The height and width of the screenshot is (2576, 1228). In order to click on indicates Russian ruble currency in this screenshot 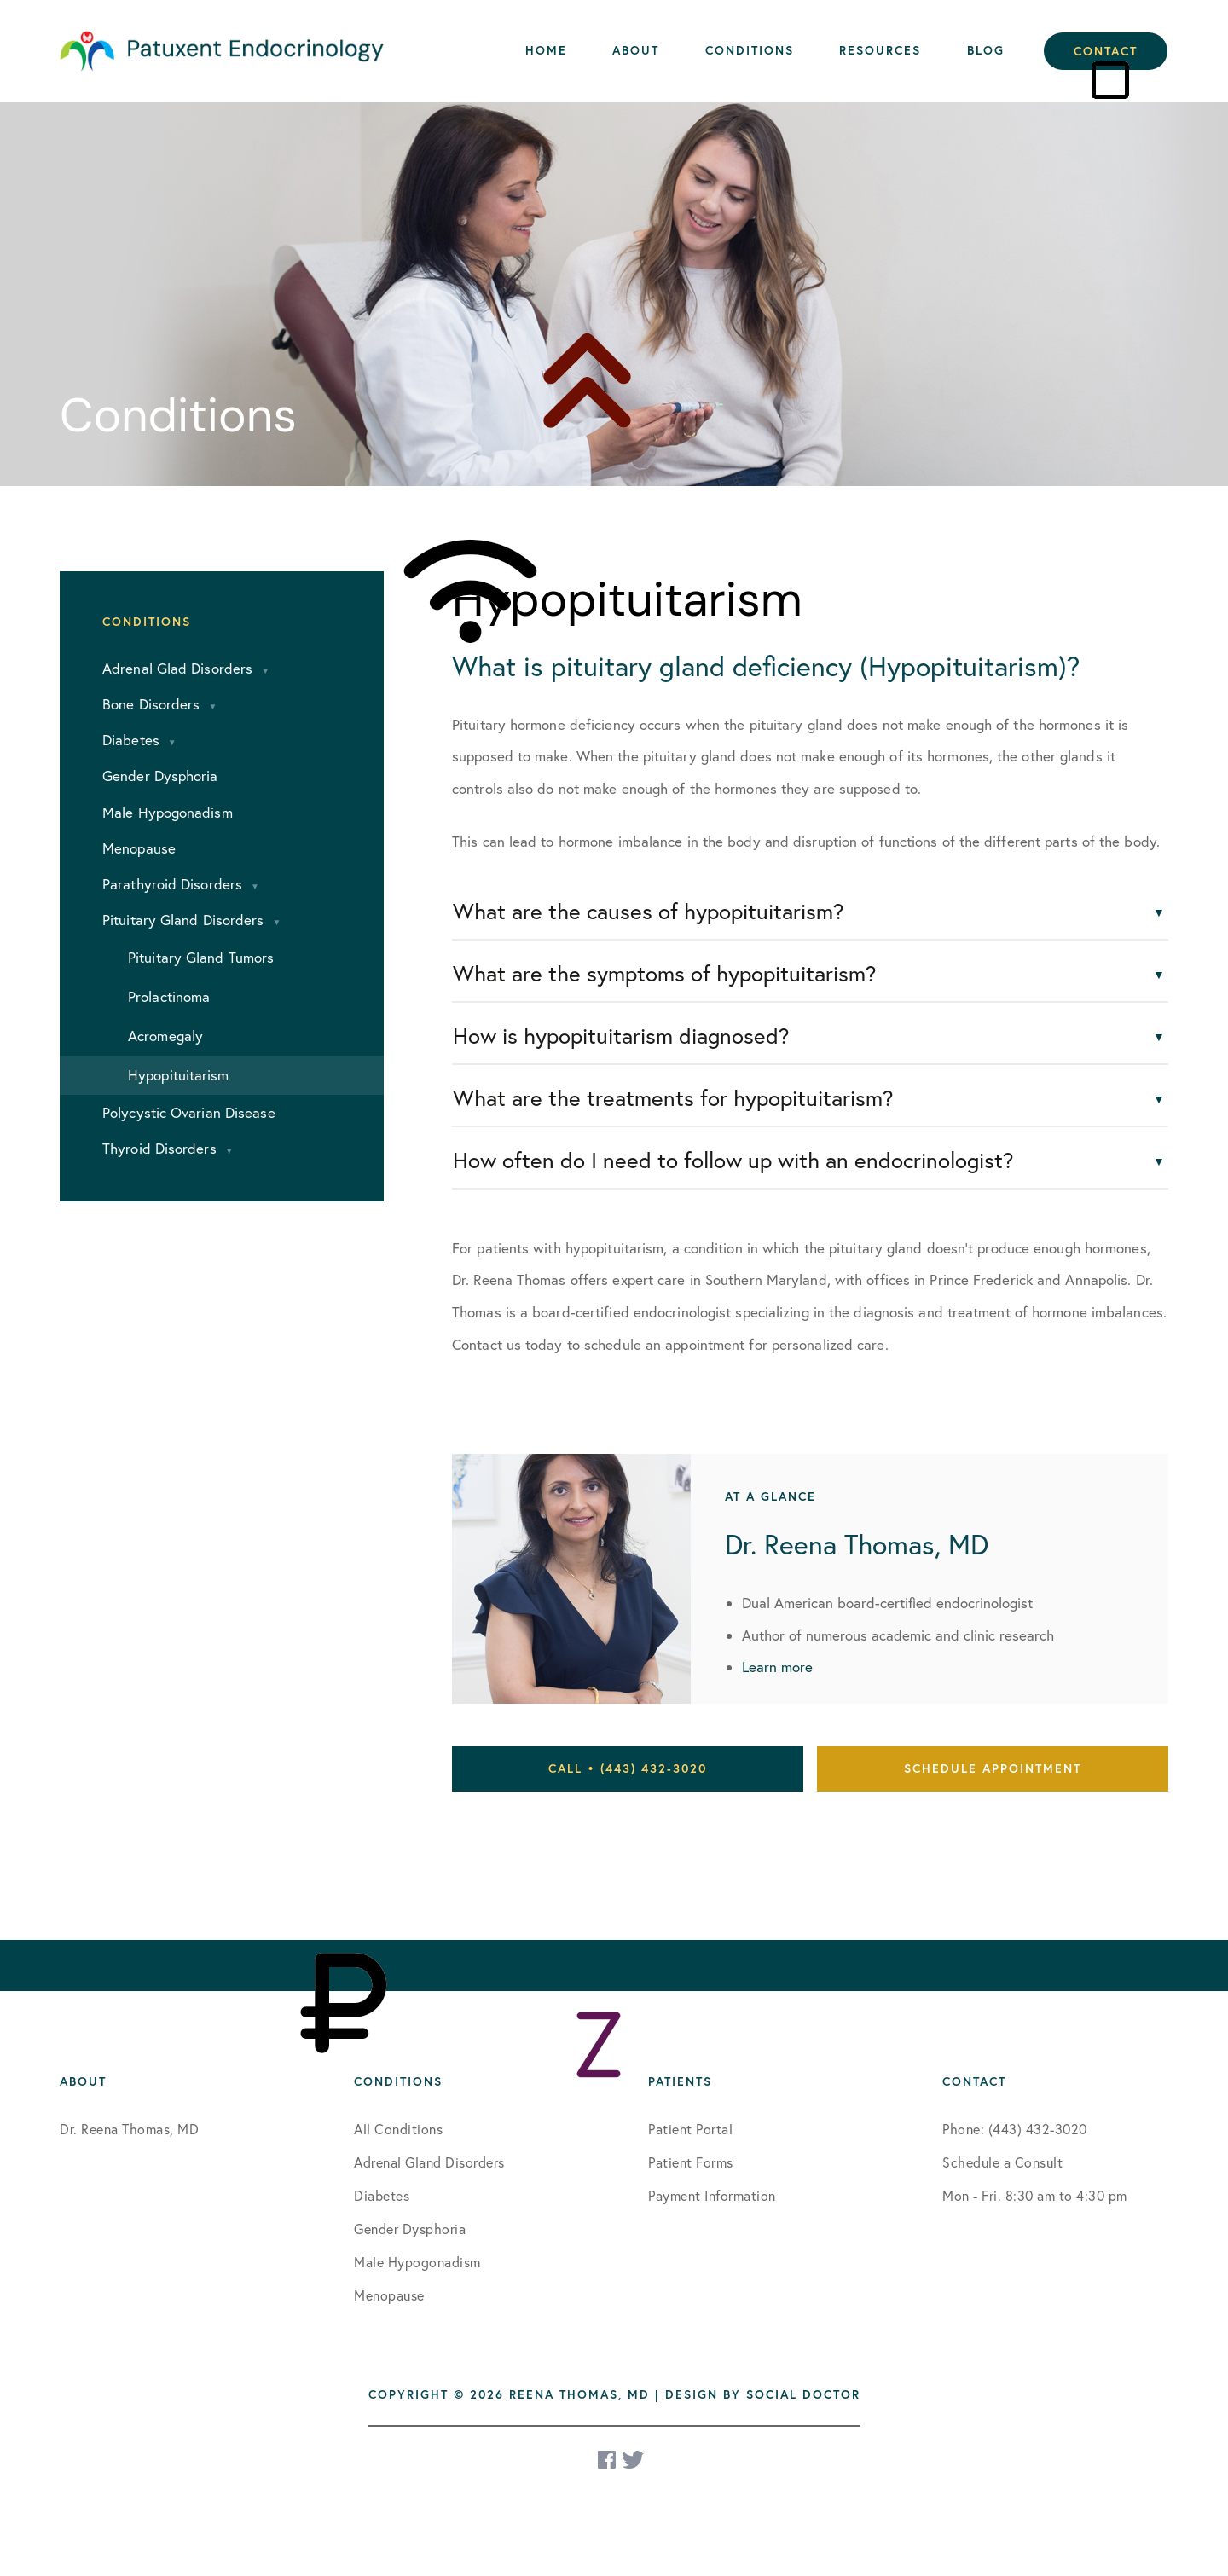, I will do `click(347, 2003)`.